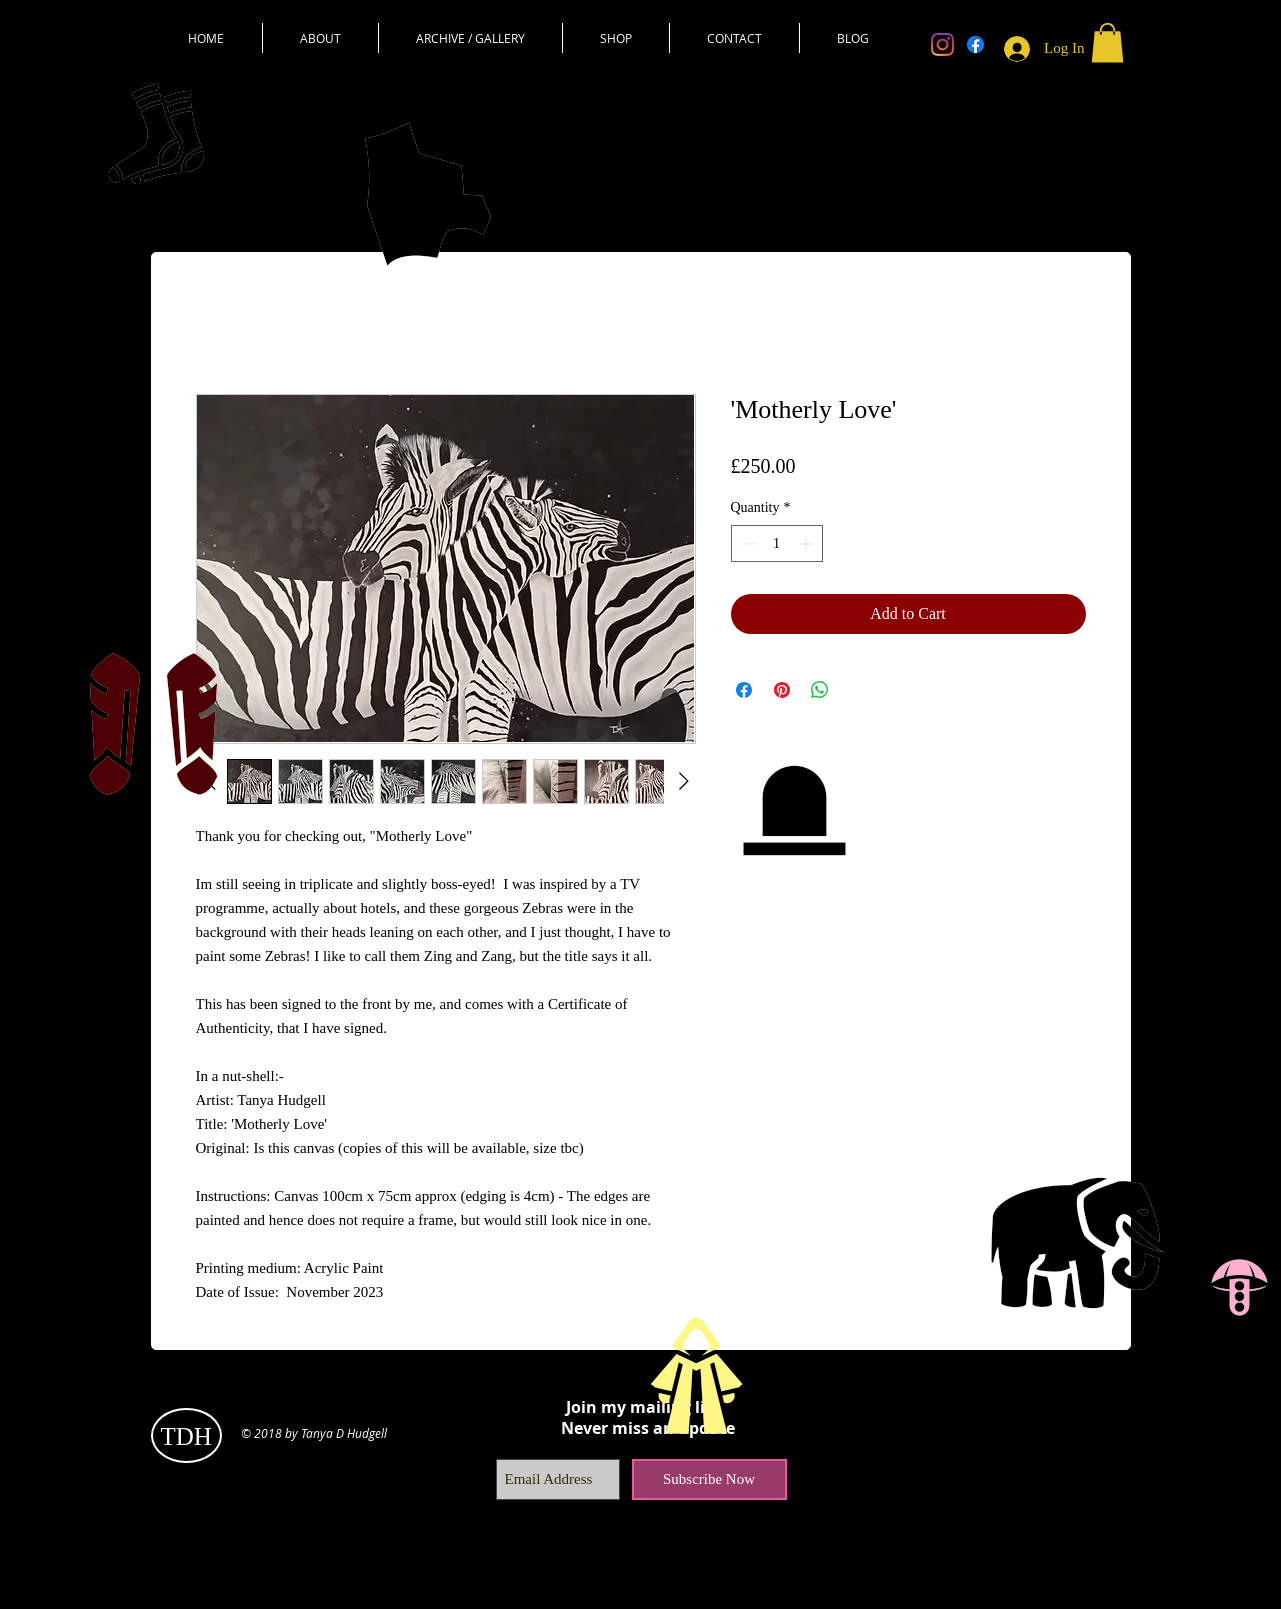 This screenshot has width=1281, height=1609. What do you see at coordinates (1078, 1243) in the screenshot?
I see `elephant icon for wildlife or zoo-themed game` at bounding box center [1078, 1243].